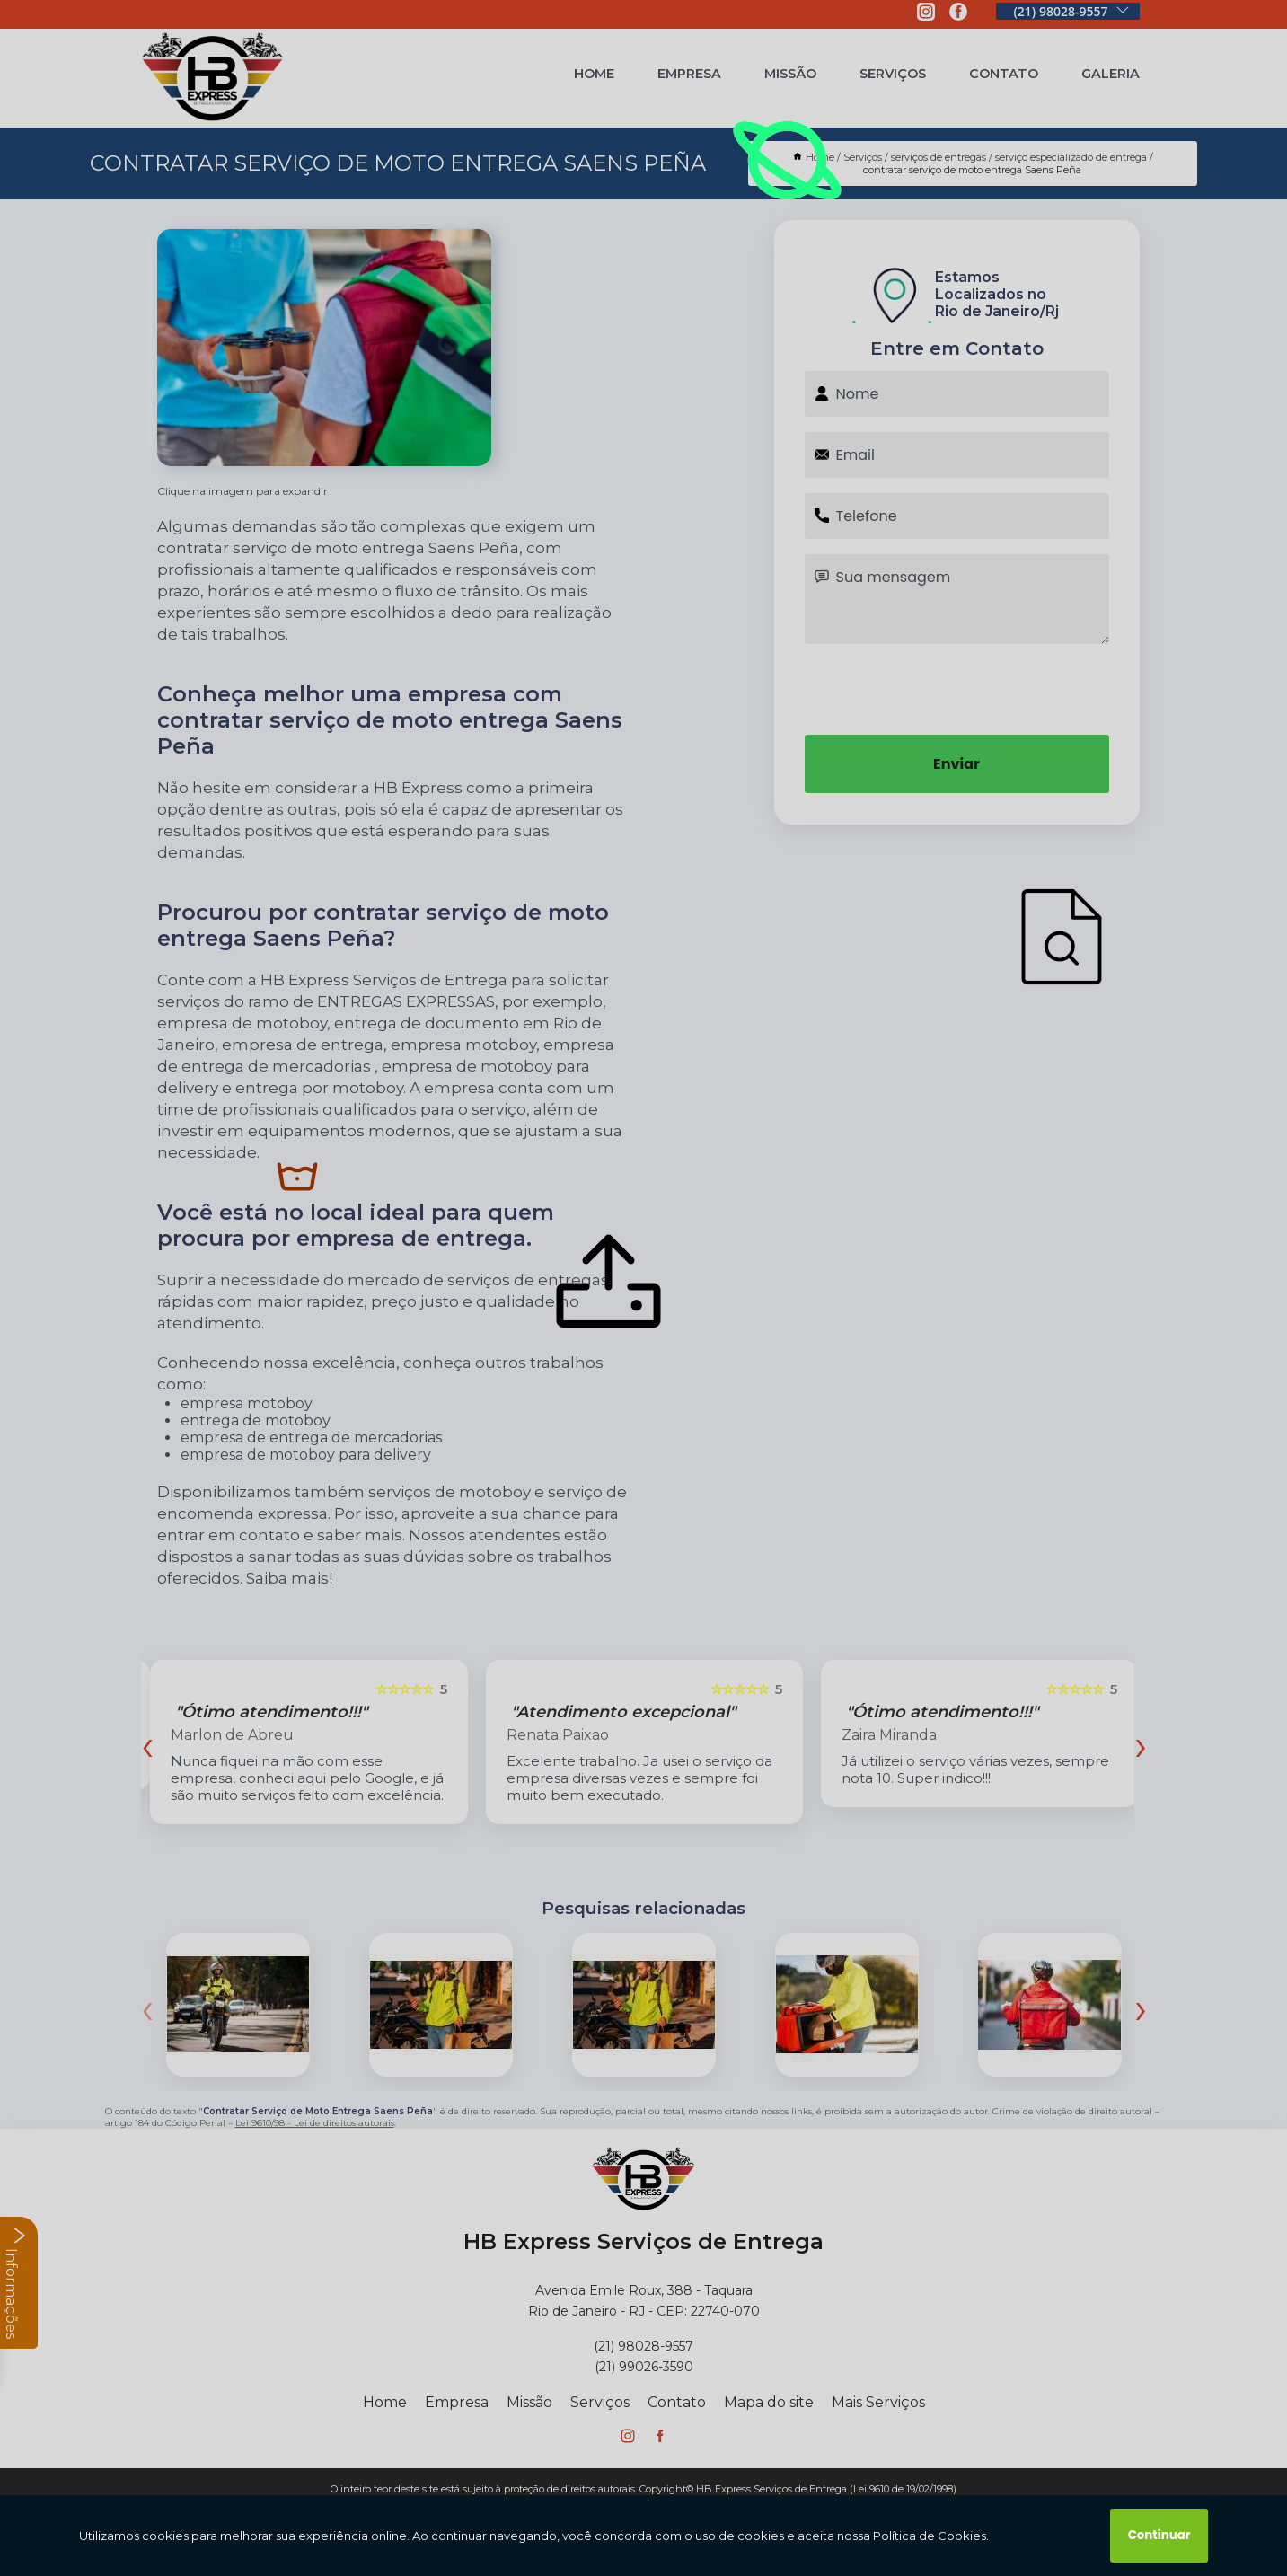 The width and height of the screenshot is (1287, 2576). What do you see at coordinates (297, 1177) in the screenshot?
I see `indicates cold wash setting for laundry` at bounding box center [297, 1177].